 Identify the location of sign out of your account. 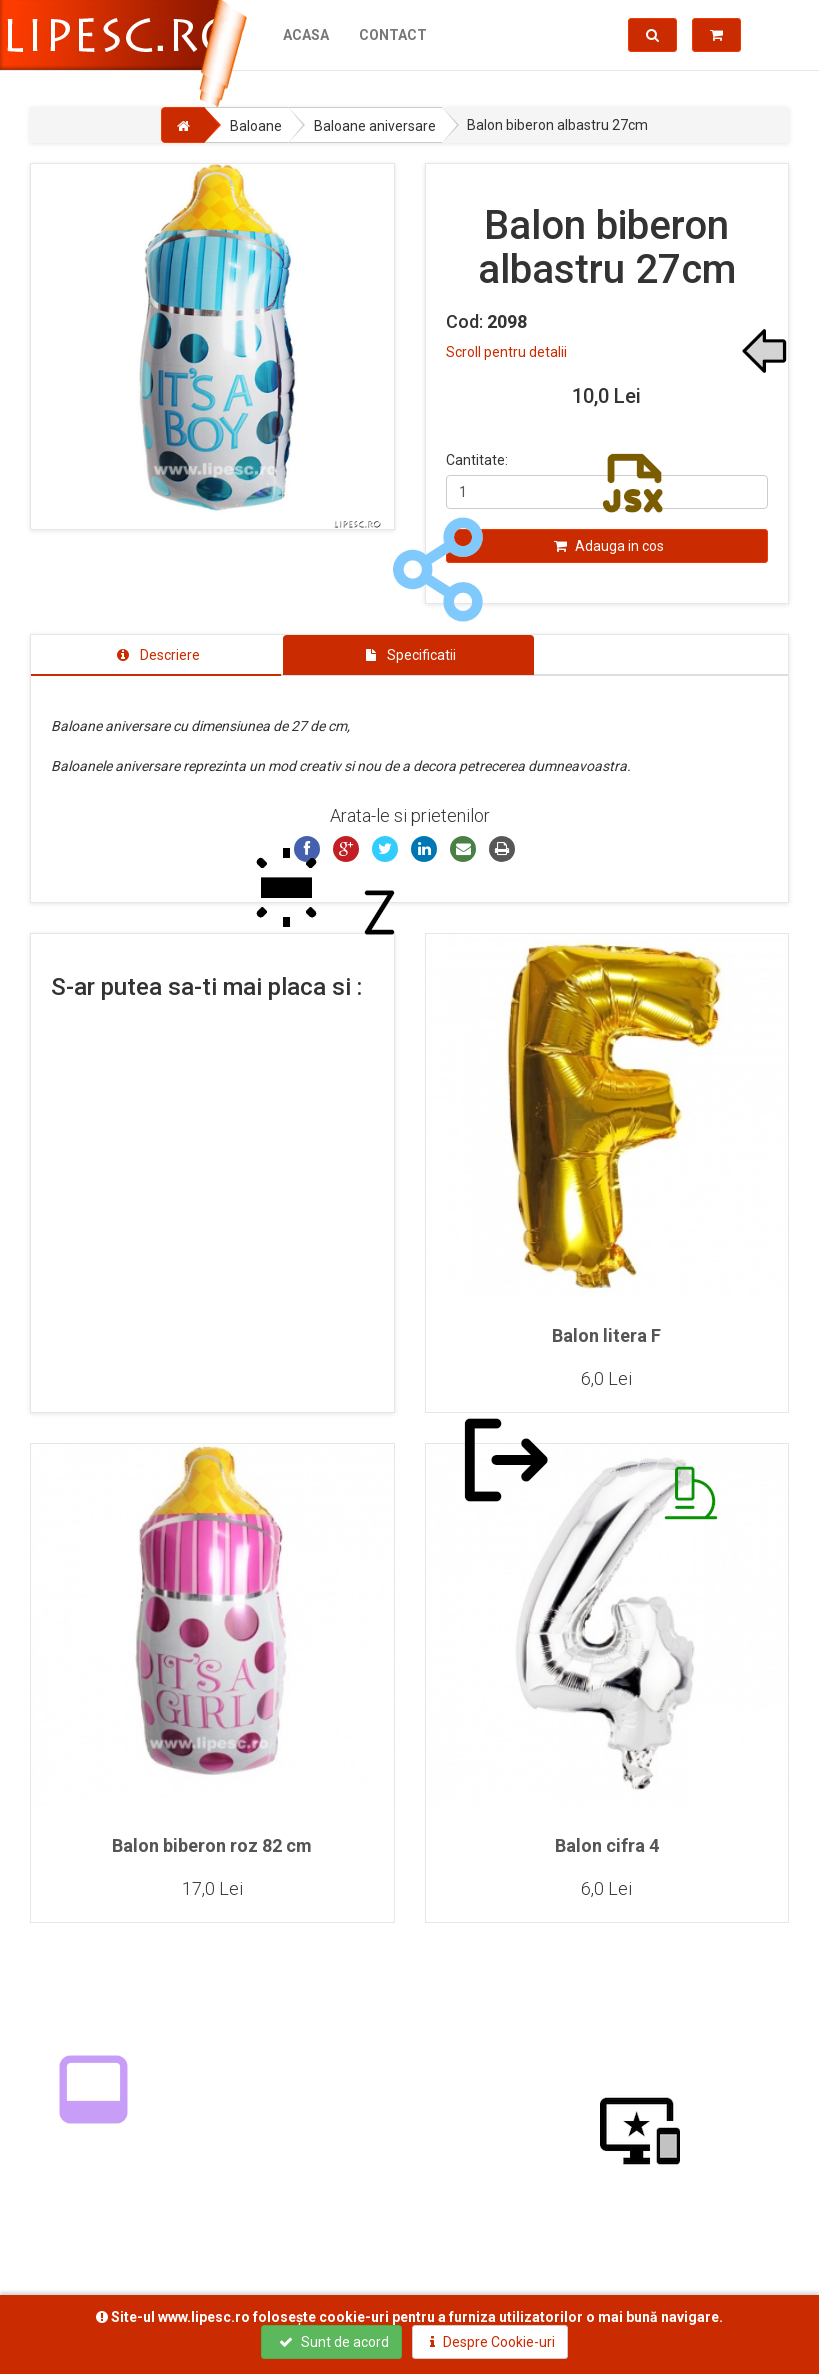
(503, 1460).